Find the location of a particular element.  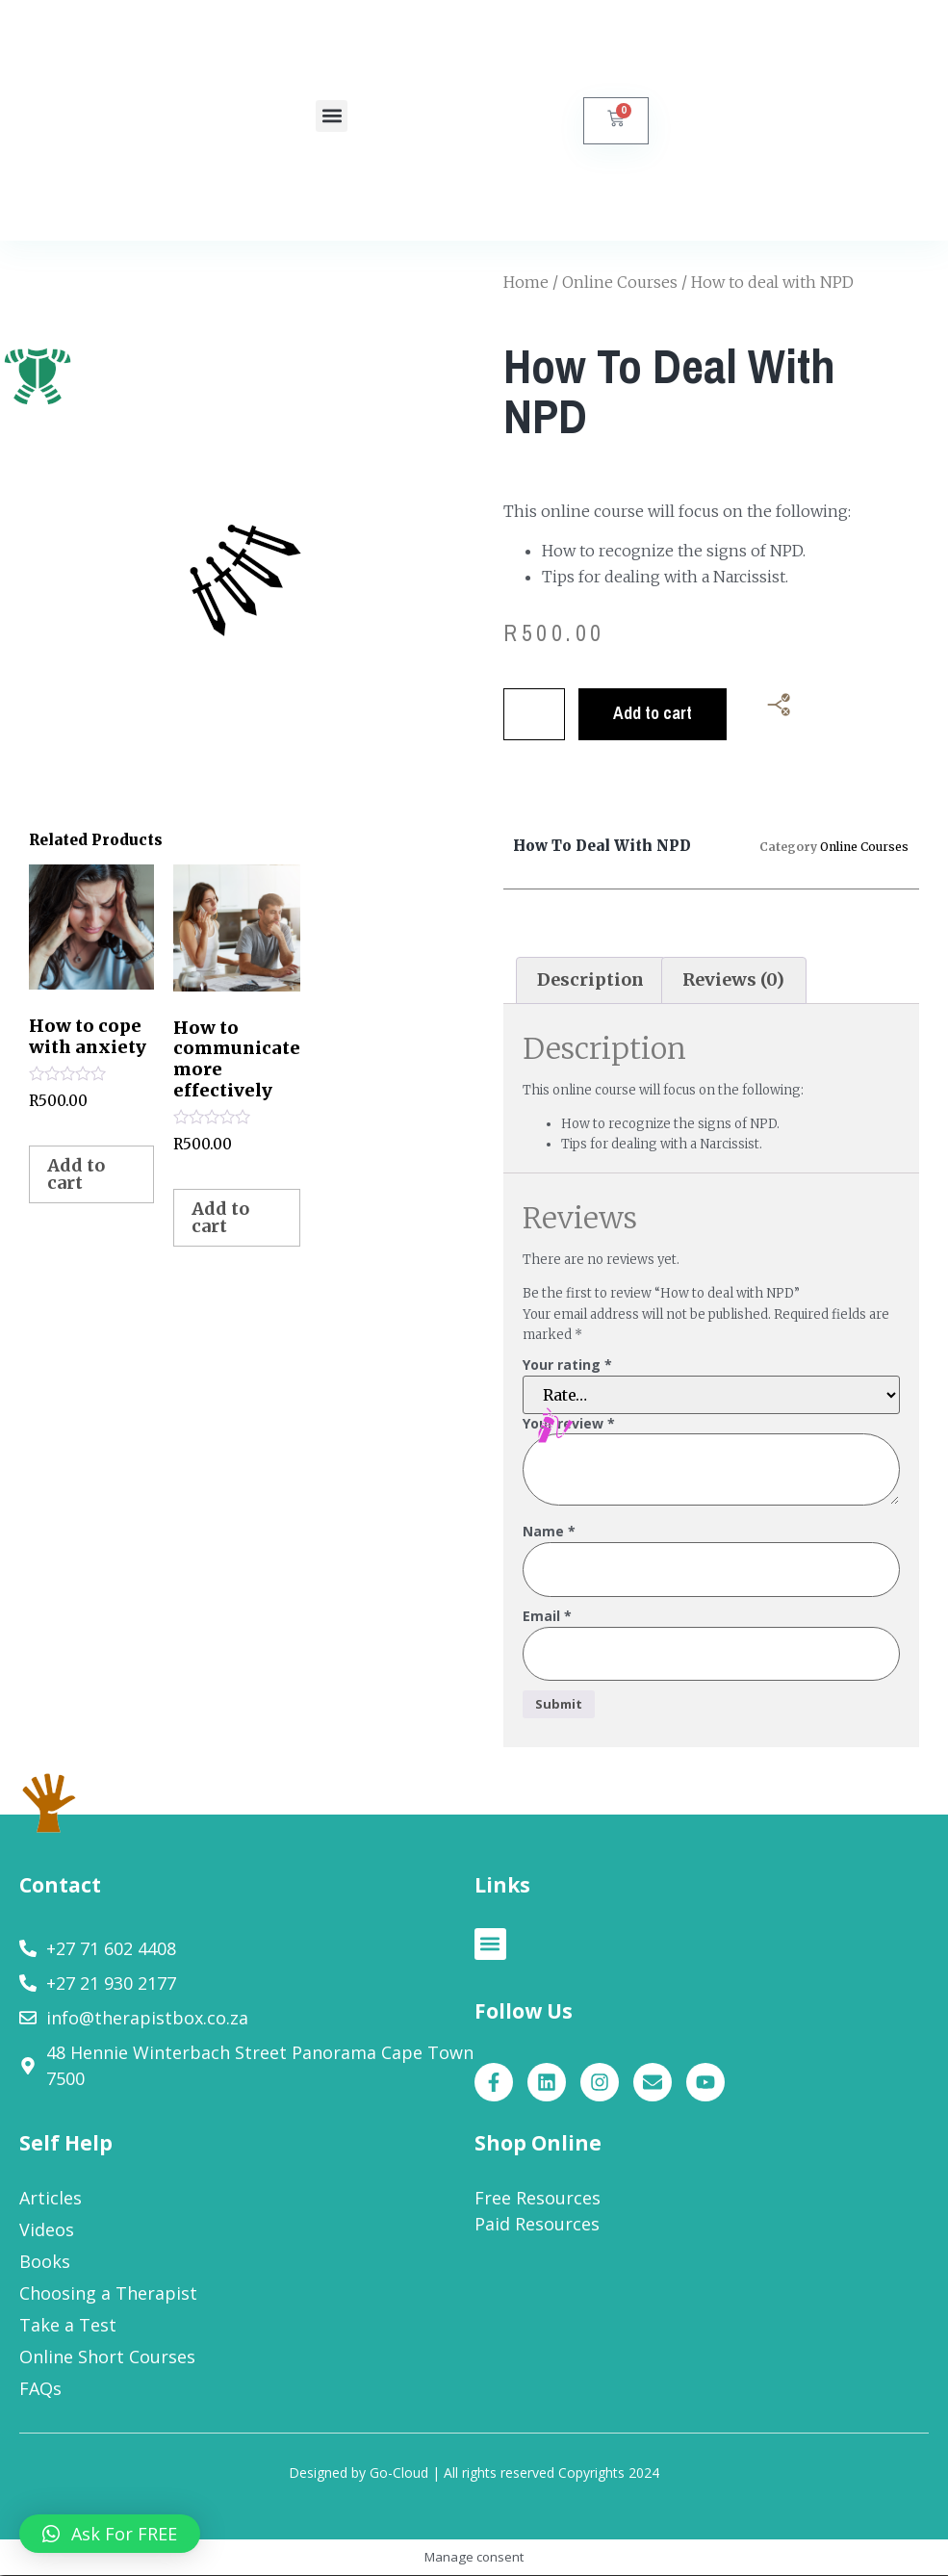

select between multiple options is located at coordinates (779, 705).